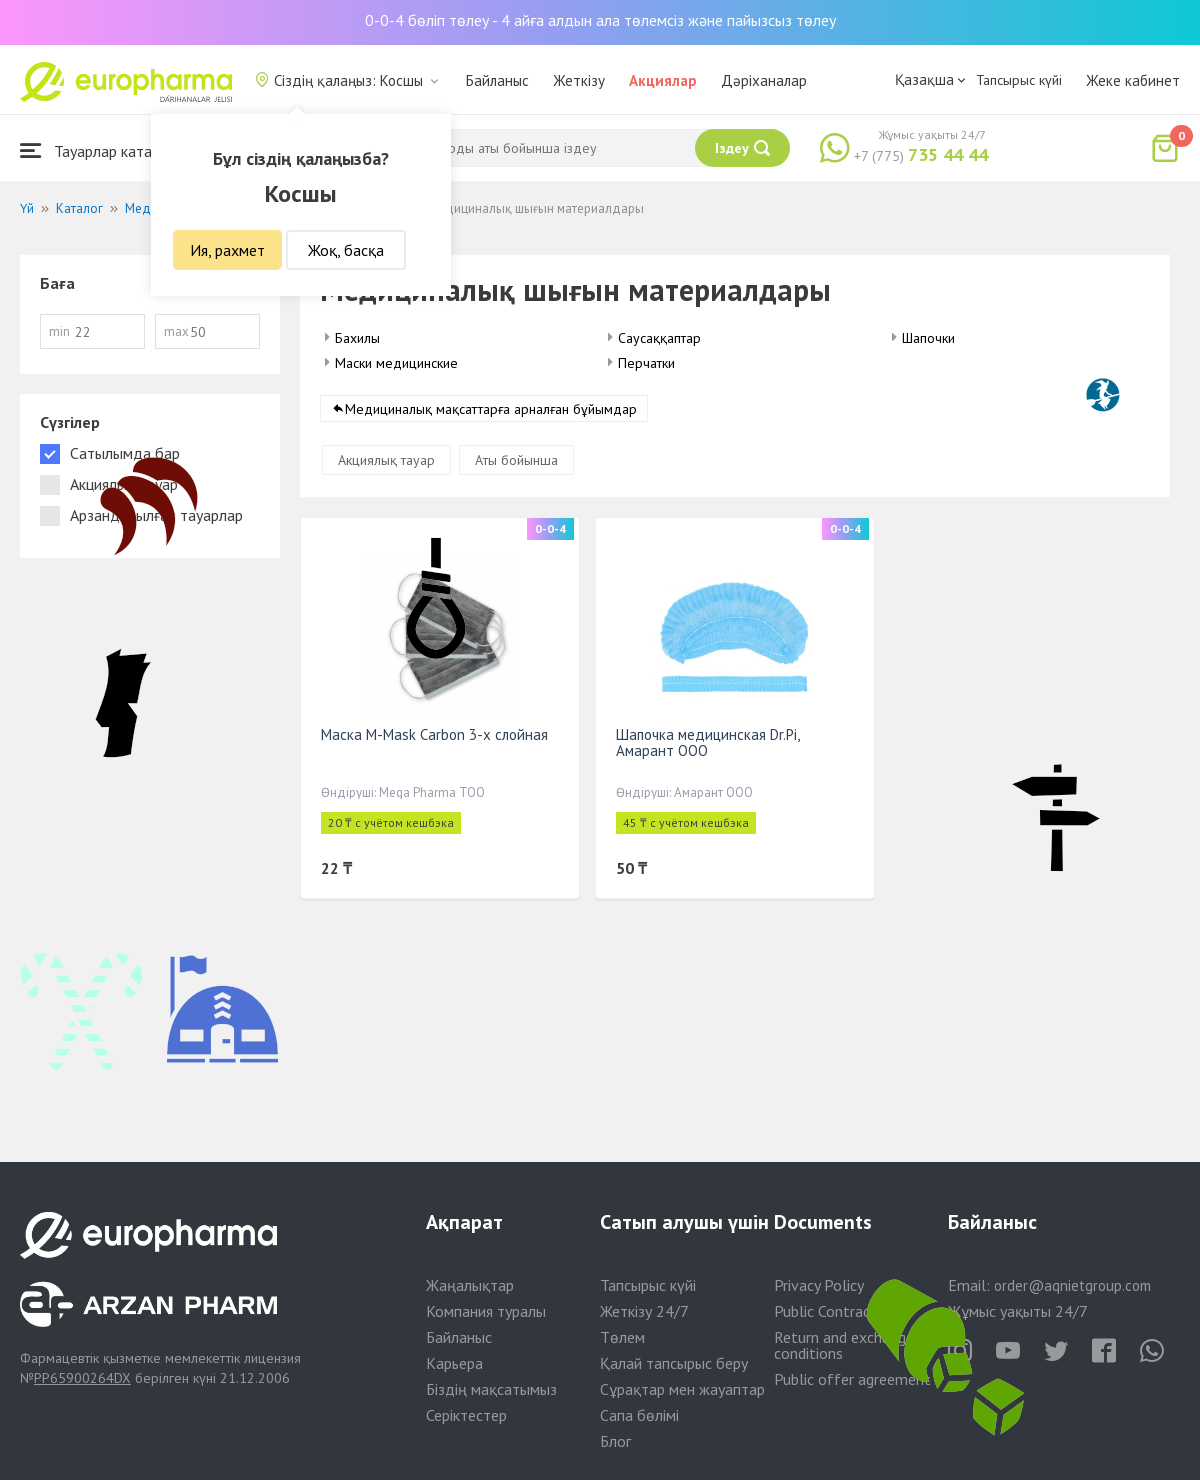 Image resolution: width=1200 pixels, height=1480 pixels. I want to click on holiday or christmas-themed content, so click(81, 1011).